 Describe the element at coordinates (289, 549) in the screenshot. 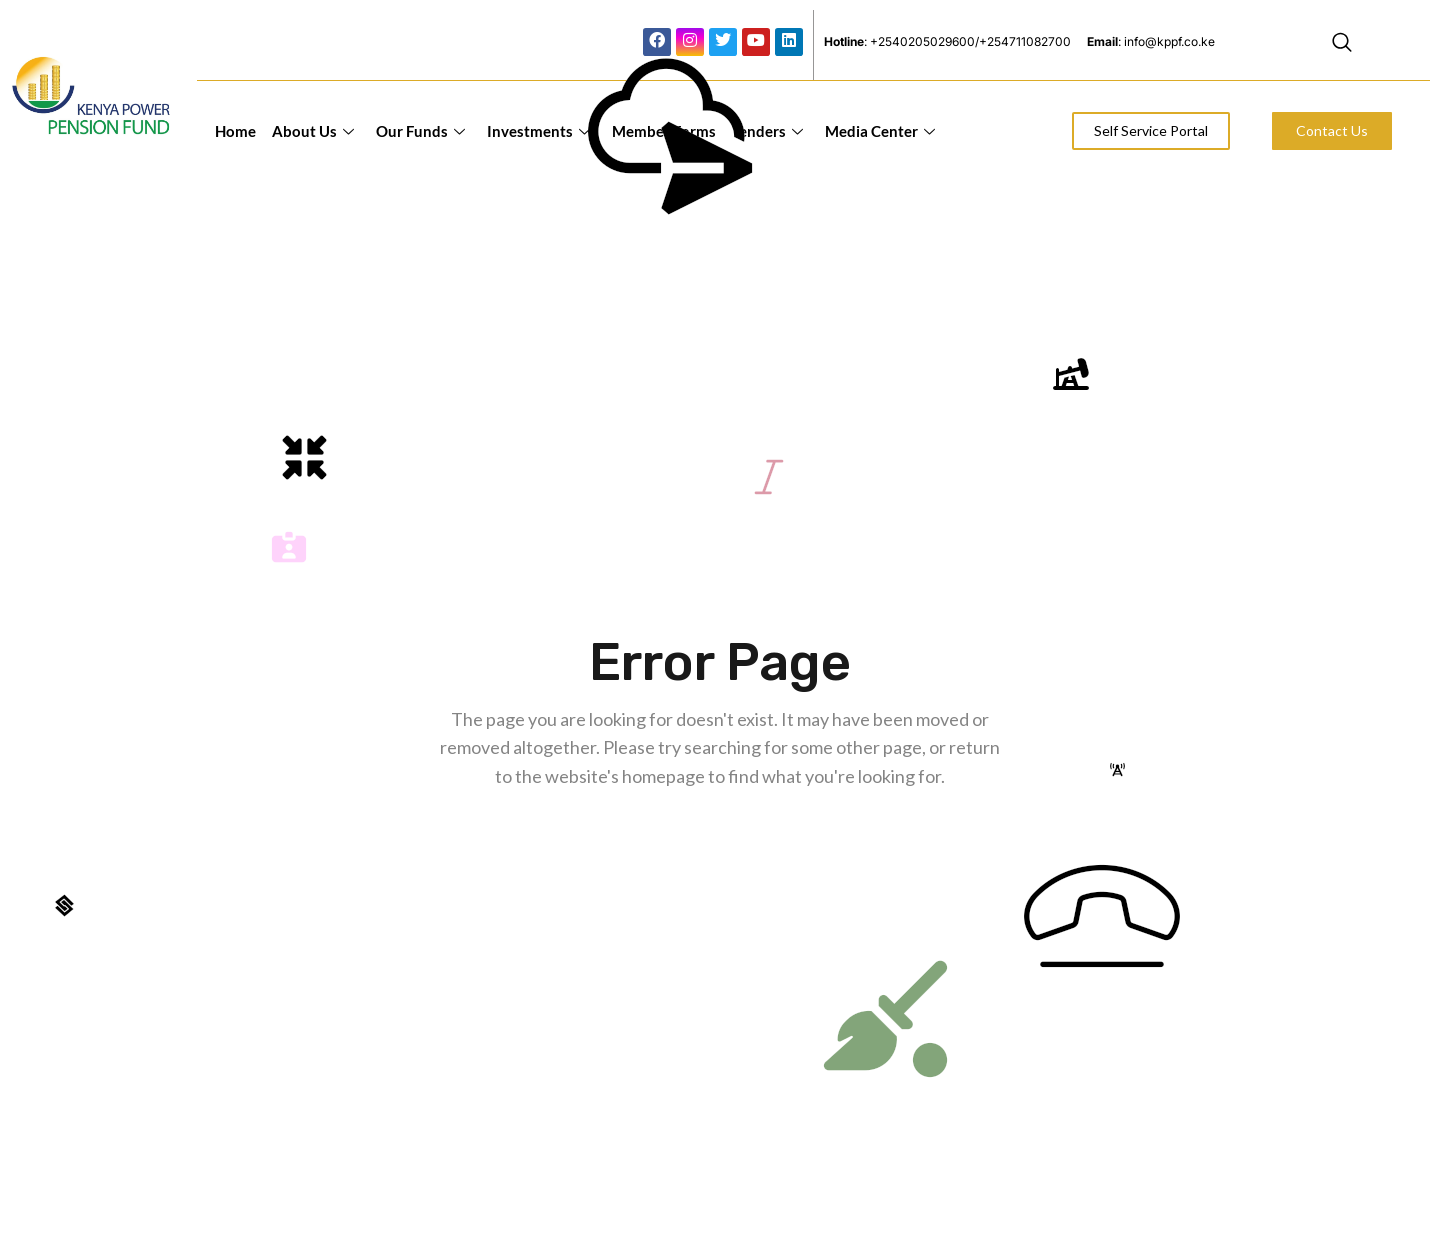

I see `view your employee or member ID badge` at that location.